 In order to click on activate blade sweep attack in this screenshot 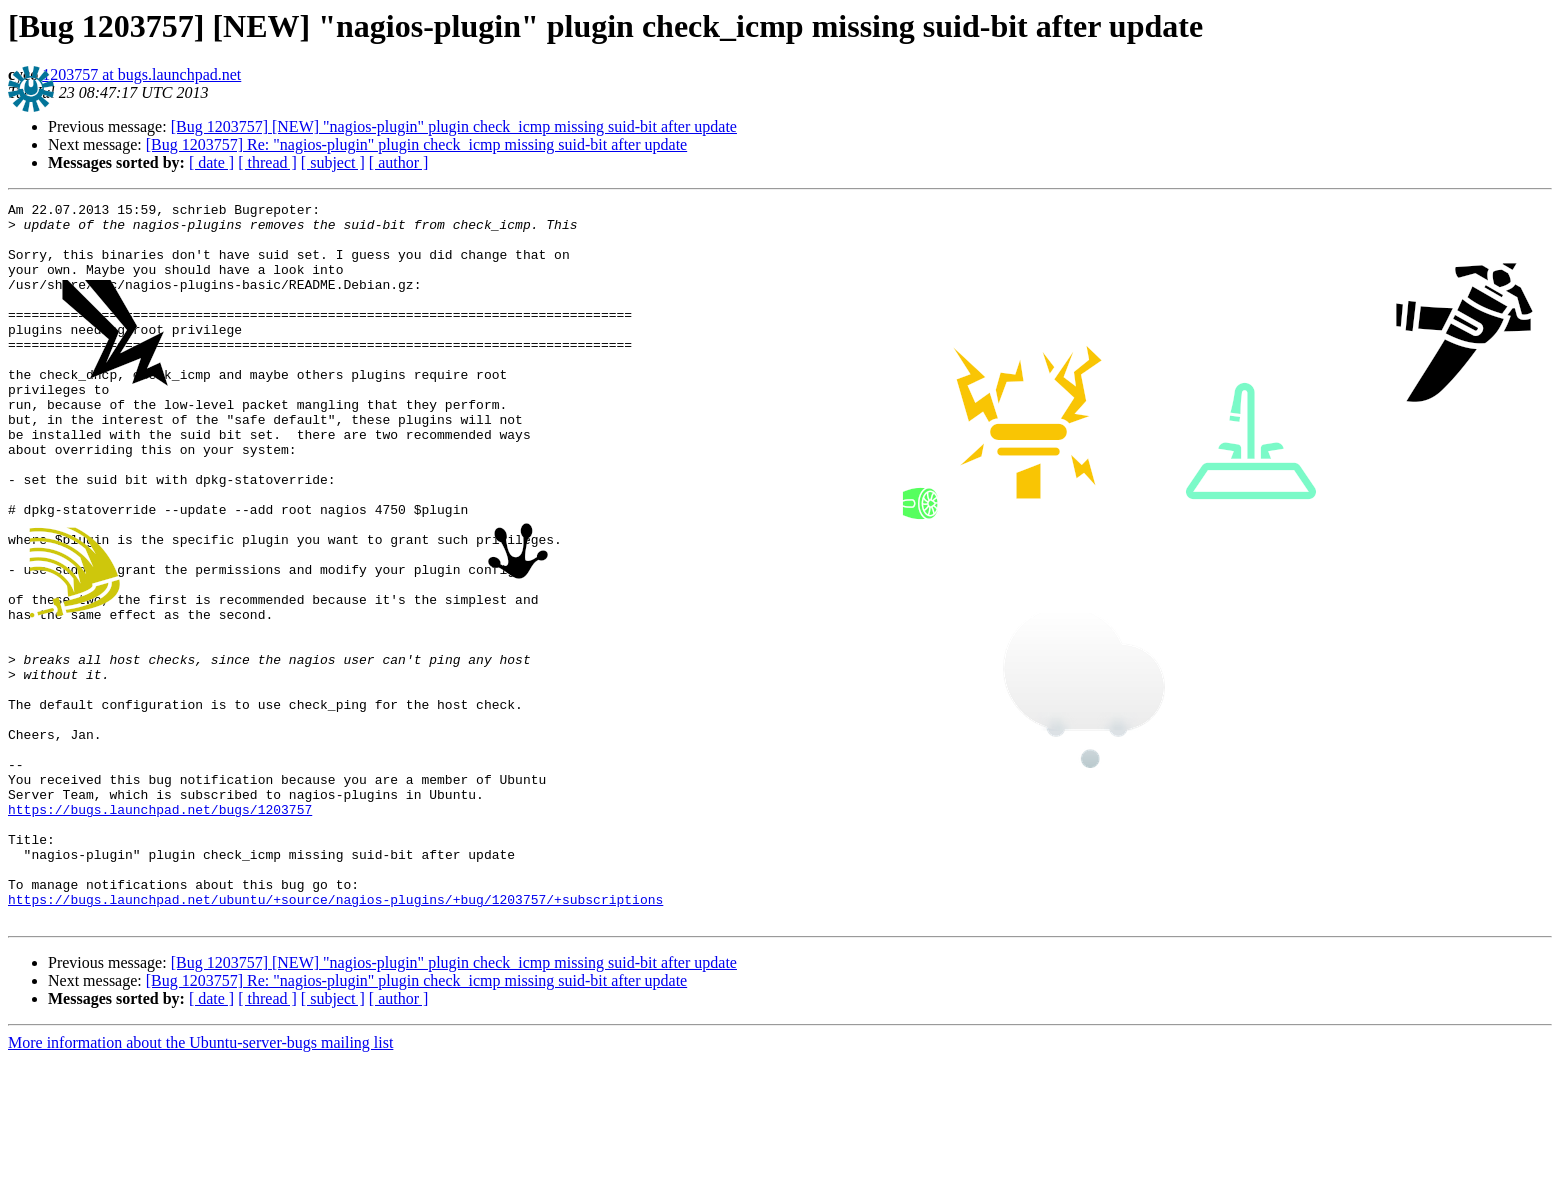, I will do `click(74, 572)`.